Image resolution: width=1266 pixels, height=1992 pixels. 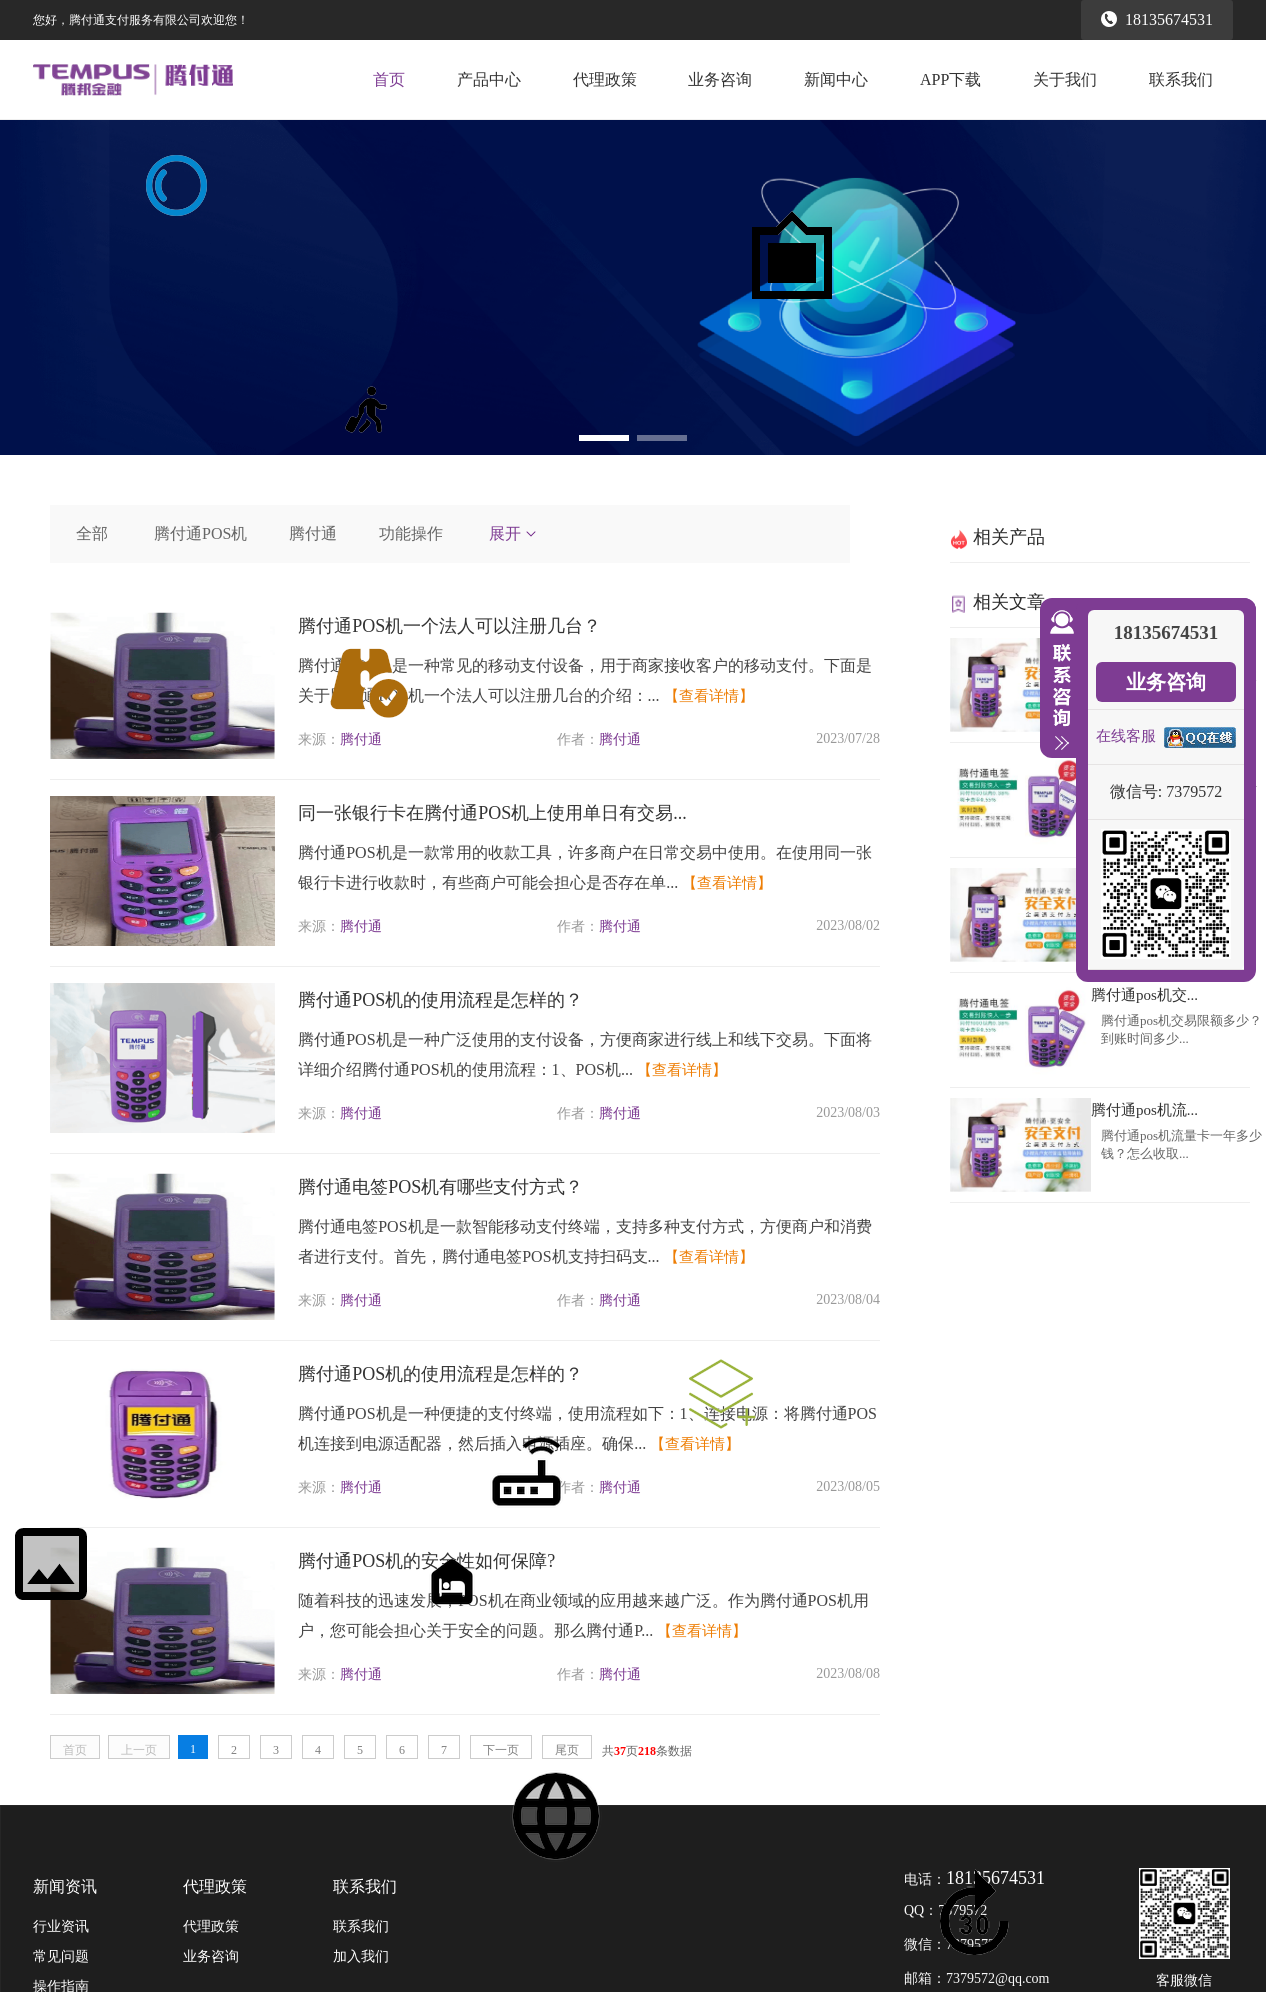 What do you see at coordinates (365, 679) in the screenshot?
I see `route or destination confirmed` at bounding box center [365, 679].